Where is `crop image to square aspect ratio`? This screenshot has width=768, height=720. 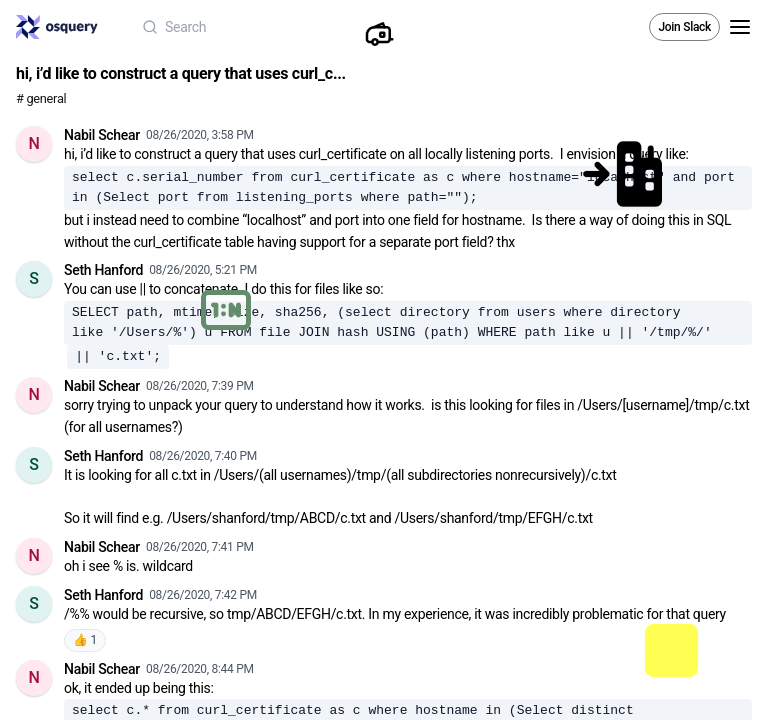 crop image to square aspect ratio is located at coordinates (671, 650).